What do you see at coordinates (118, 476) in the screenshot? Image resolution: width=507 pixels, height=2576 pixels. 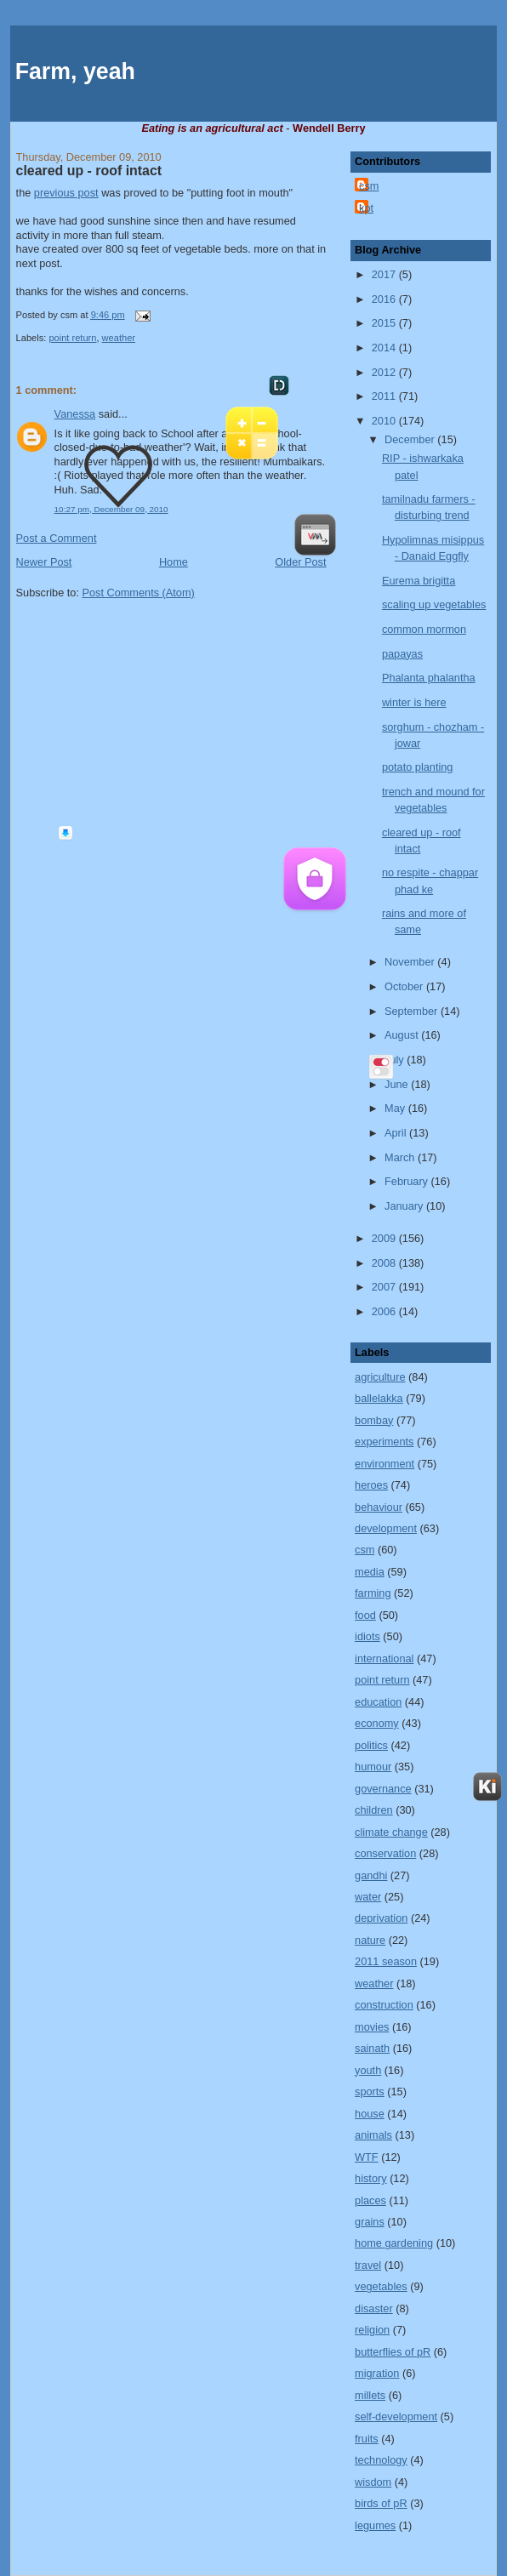 I see `view community or social applications` at bounding box center [118, 476].